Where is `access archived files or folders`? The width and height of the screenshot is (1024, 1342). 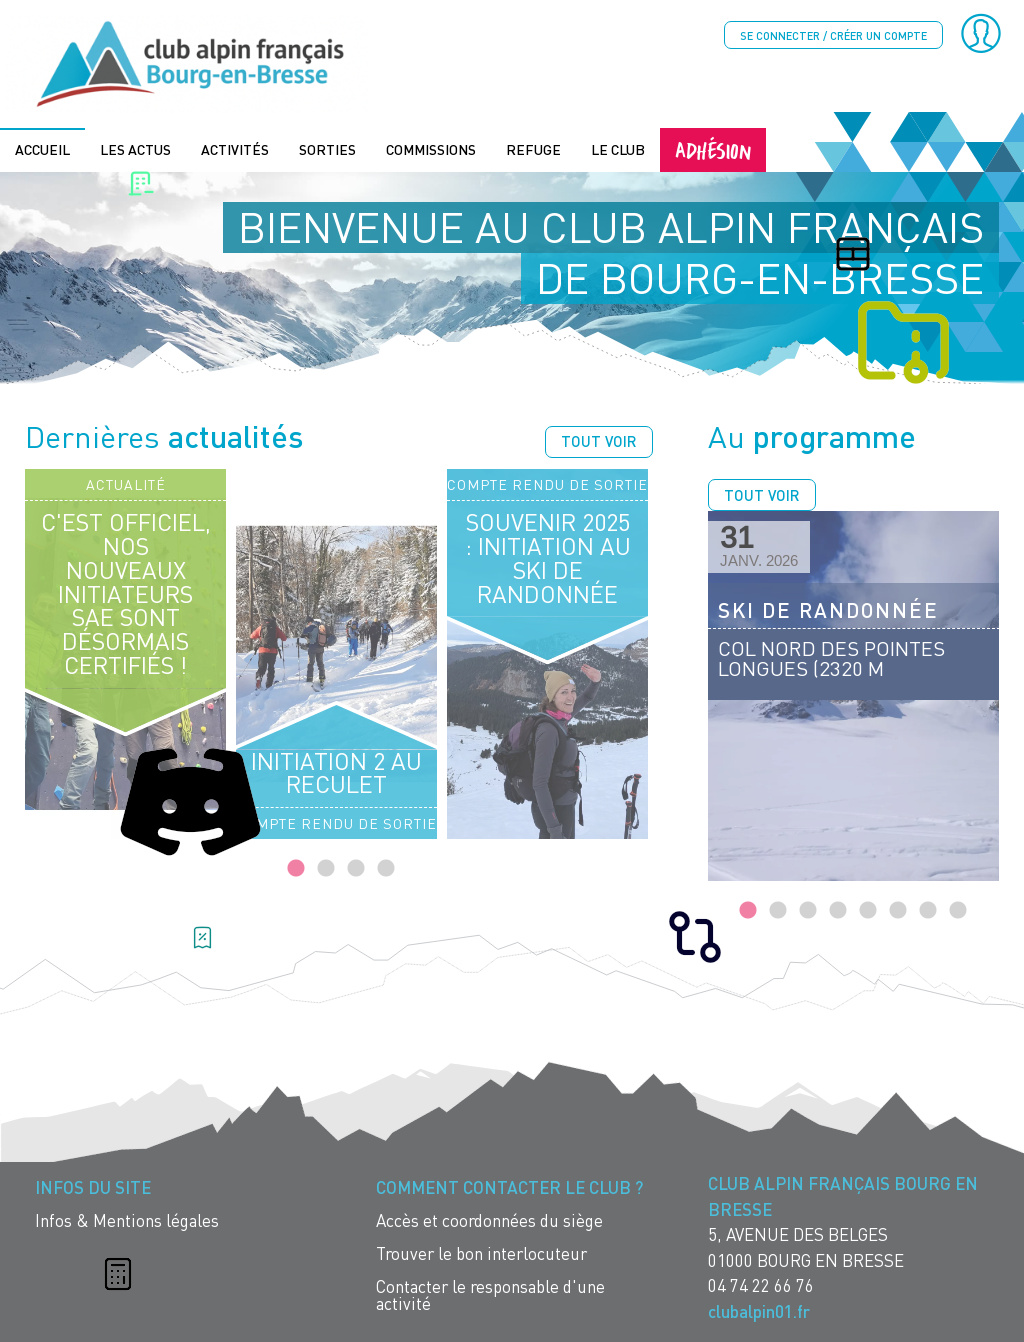 access archived files or folders is located at coordinates (903, 342).